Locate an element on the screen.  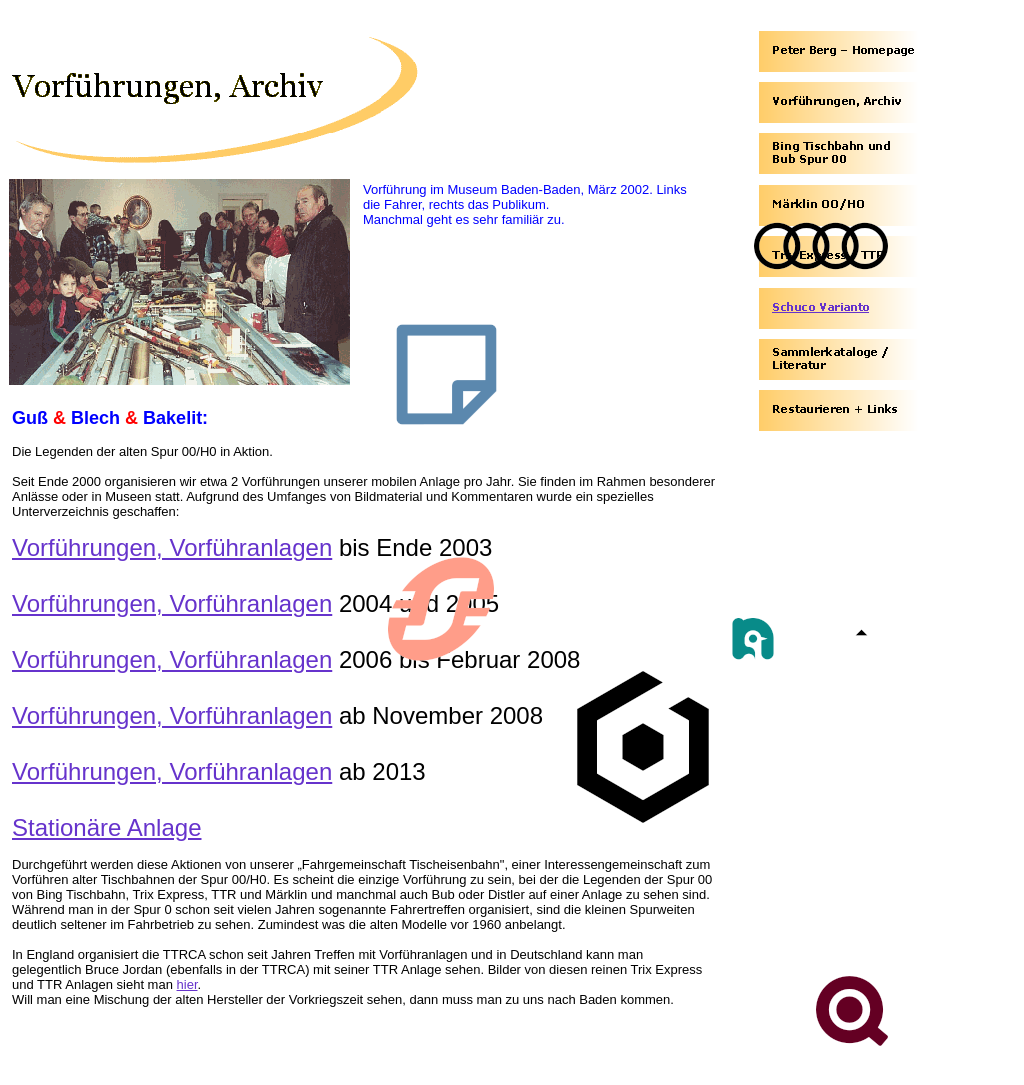
Audi brand or vehicle information is located at coordinates (821, 246).